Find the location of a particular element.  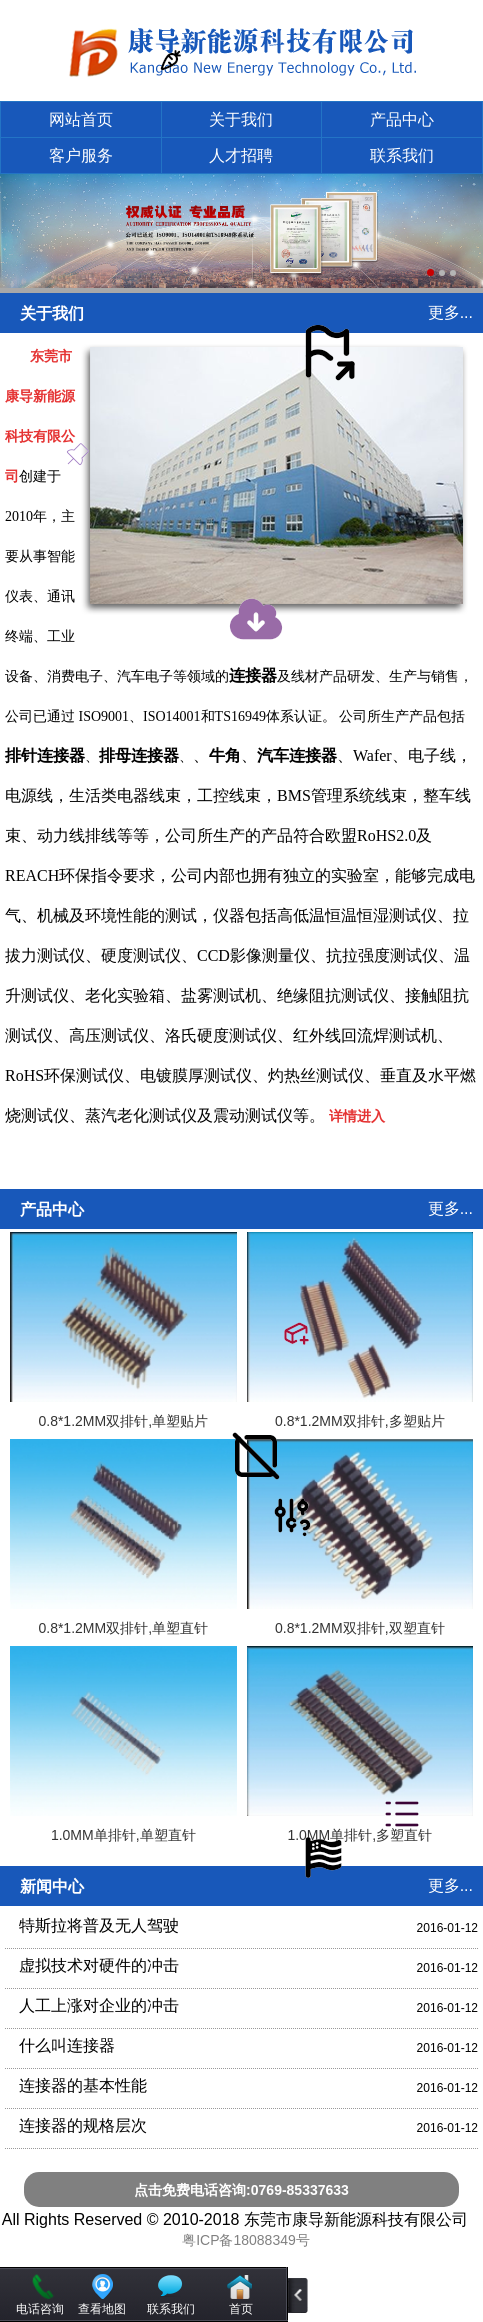

download file from cloud storage is located at coordinates (256, 619).